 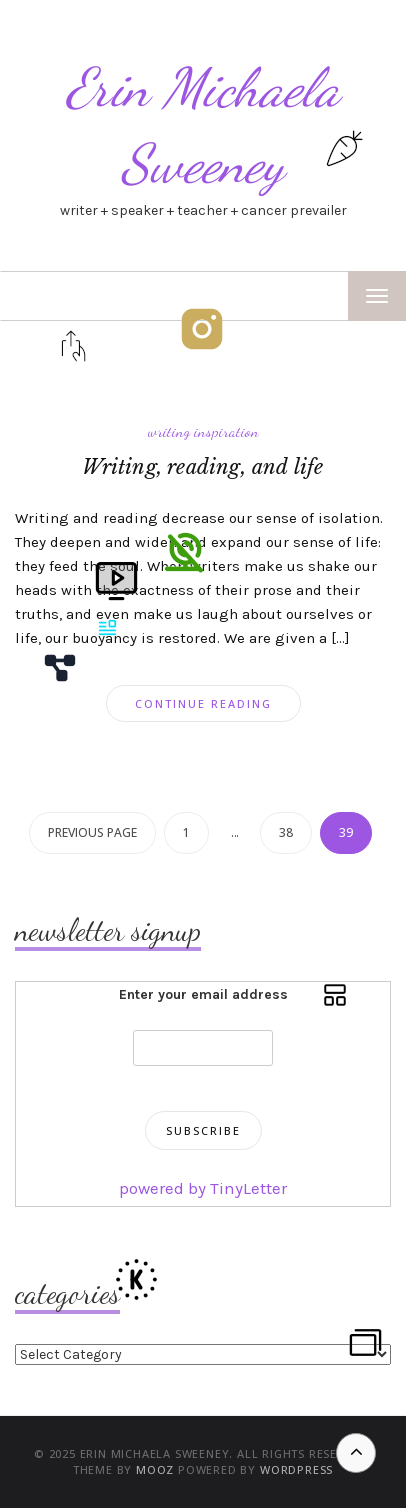 What do you see at coordinates (107, 627) in the screenshot?
I see `align element to the right of text` at bounding box center [107, 627].